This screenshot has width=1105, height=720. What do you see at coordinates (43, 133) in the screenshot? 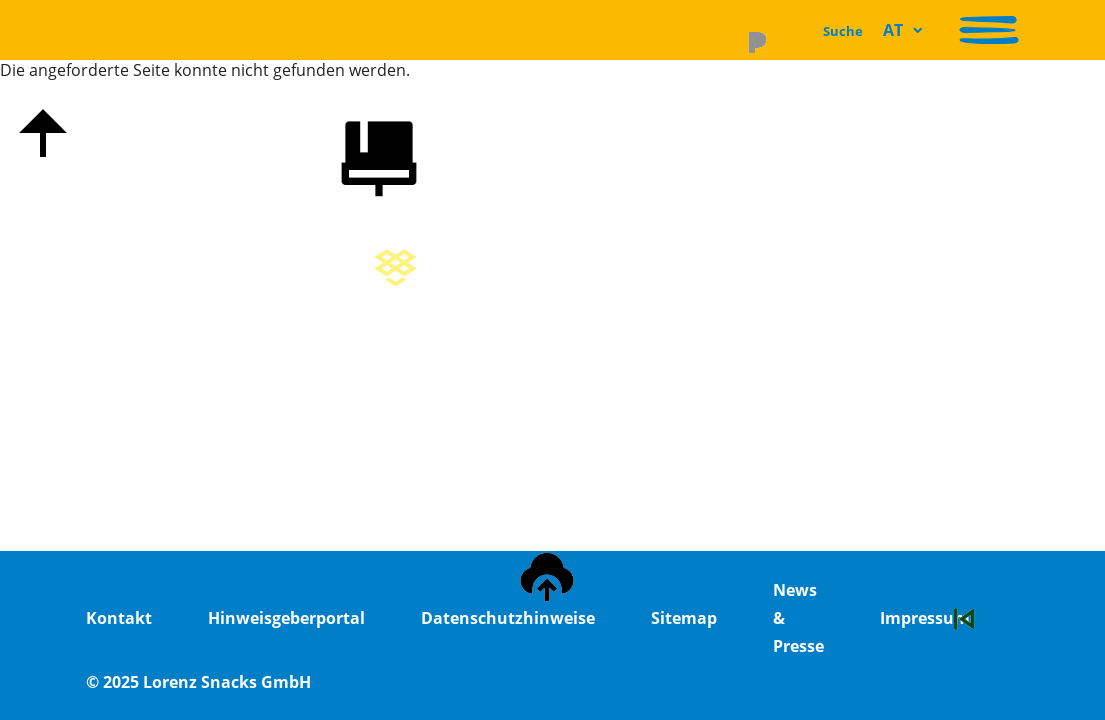
I see `scroll to top of page` at bounding box center [43, 133].